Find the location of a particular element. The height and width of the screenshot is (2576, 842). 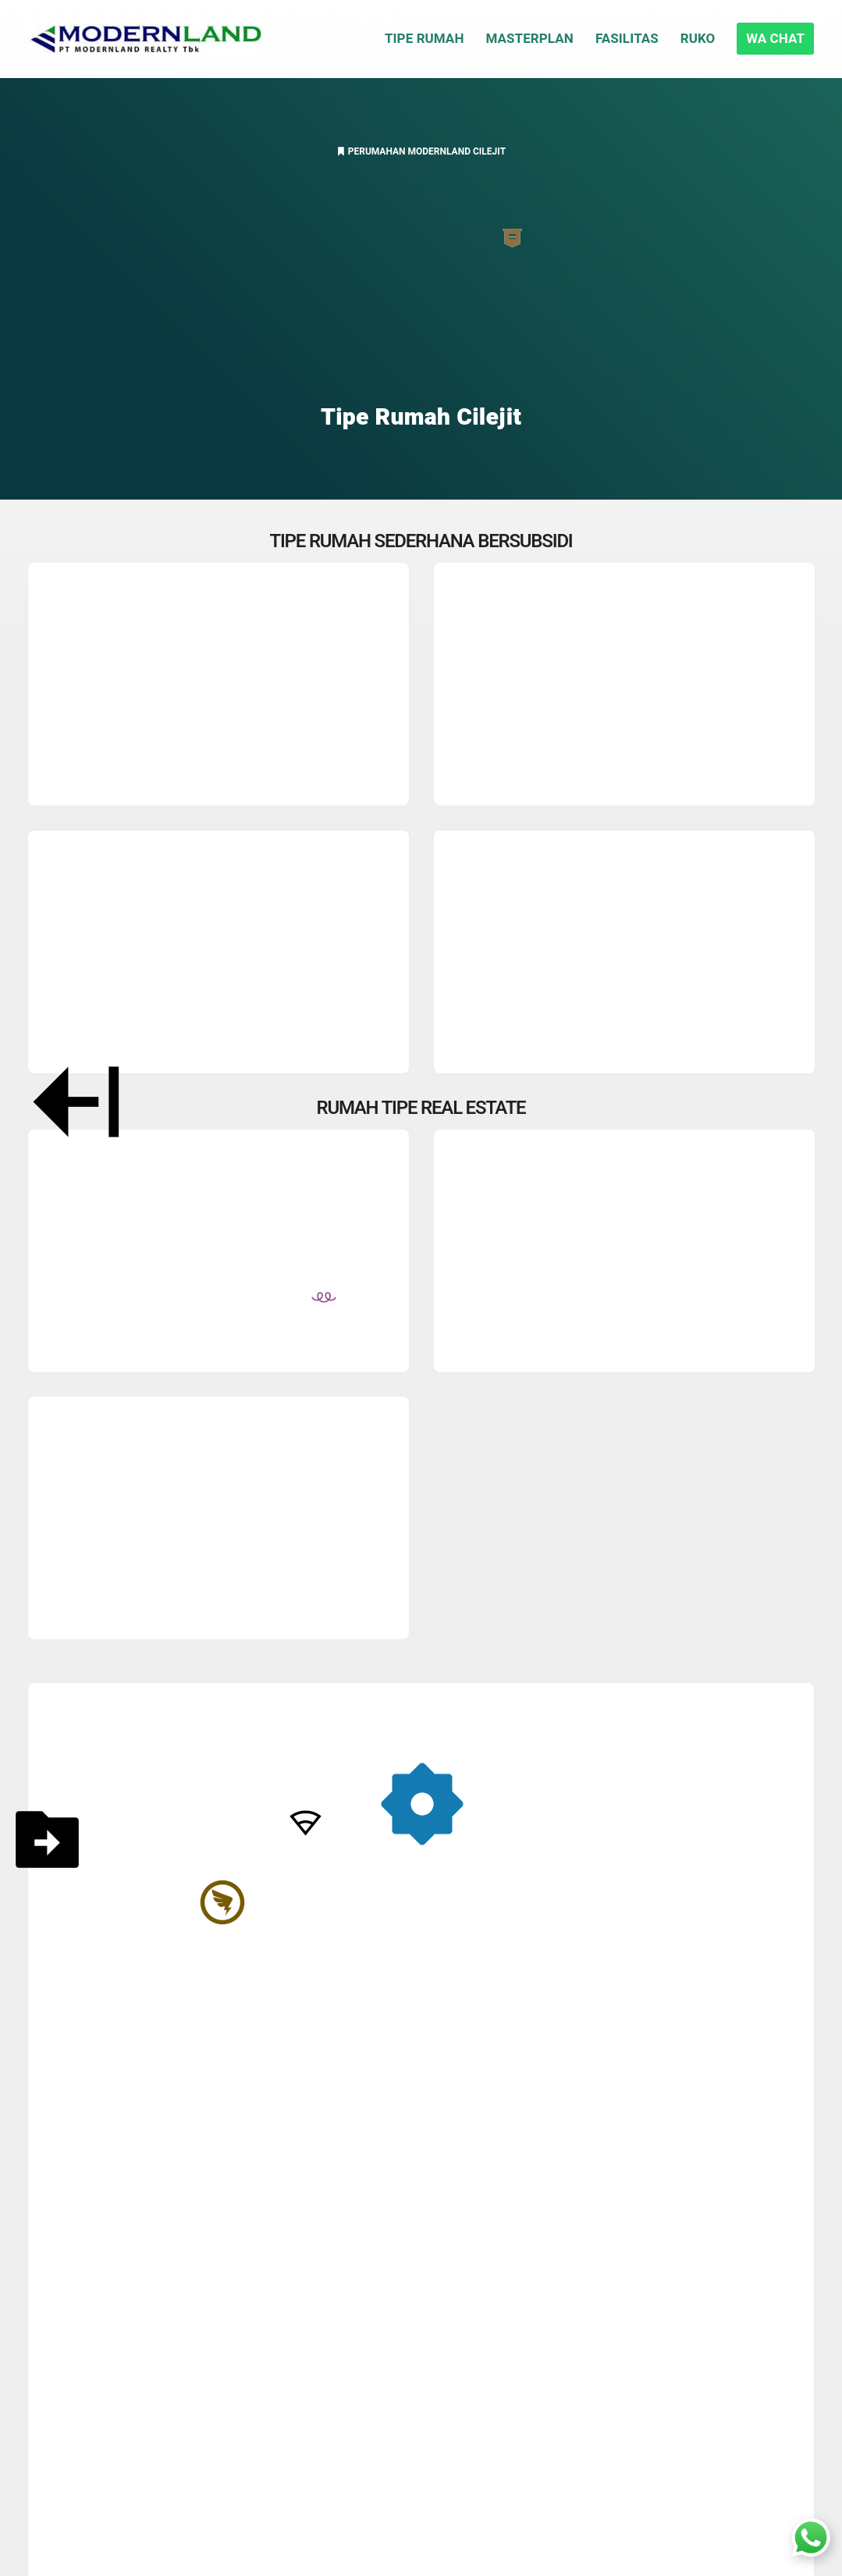

honor badge or achievement indicator is located at coordinates (512, 237).